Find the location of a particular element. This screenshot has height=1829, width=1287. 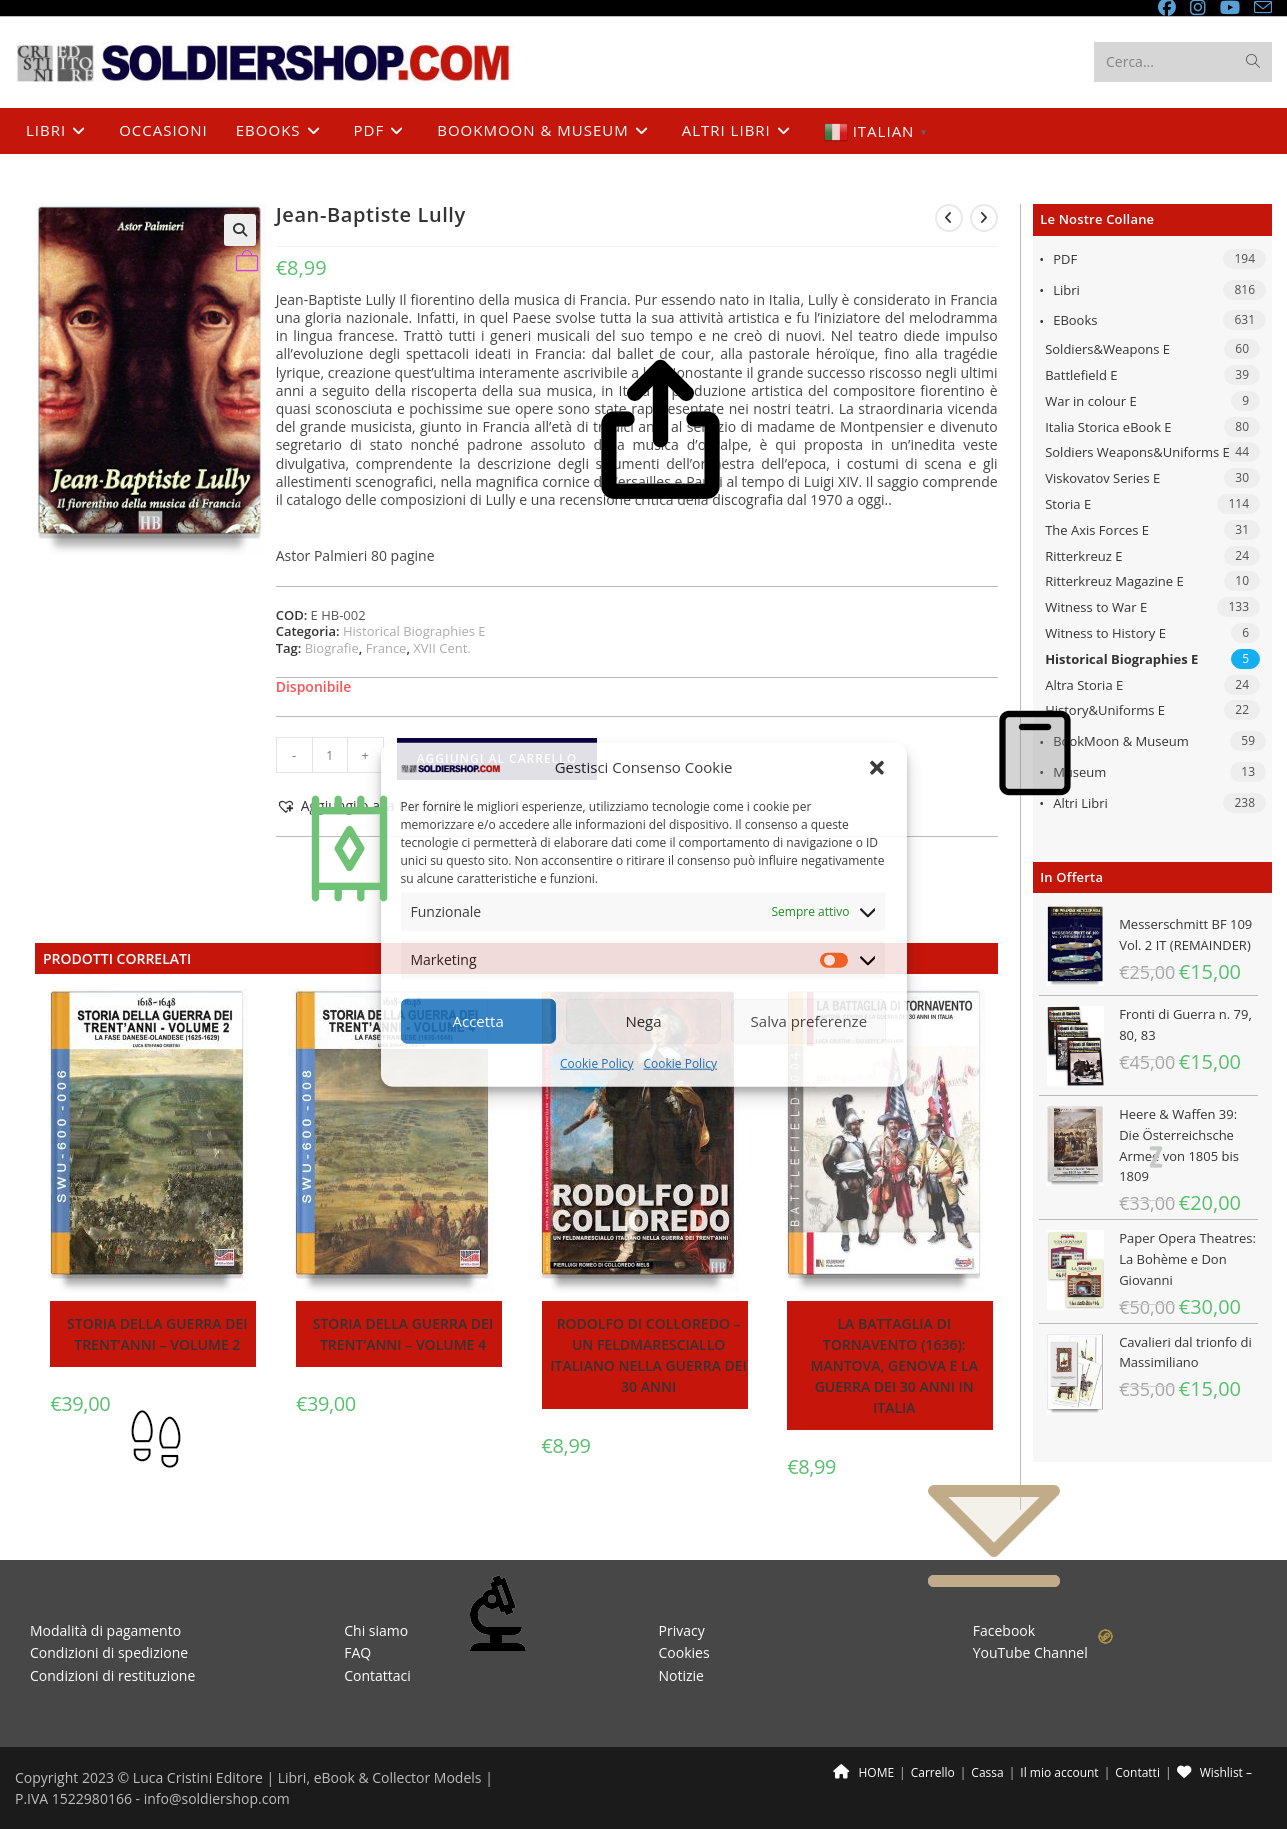

view step count or walking activity is located at coordinates (156, 1439).